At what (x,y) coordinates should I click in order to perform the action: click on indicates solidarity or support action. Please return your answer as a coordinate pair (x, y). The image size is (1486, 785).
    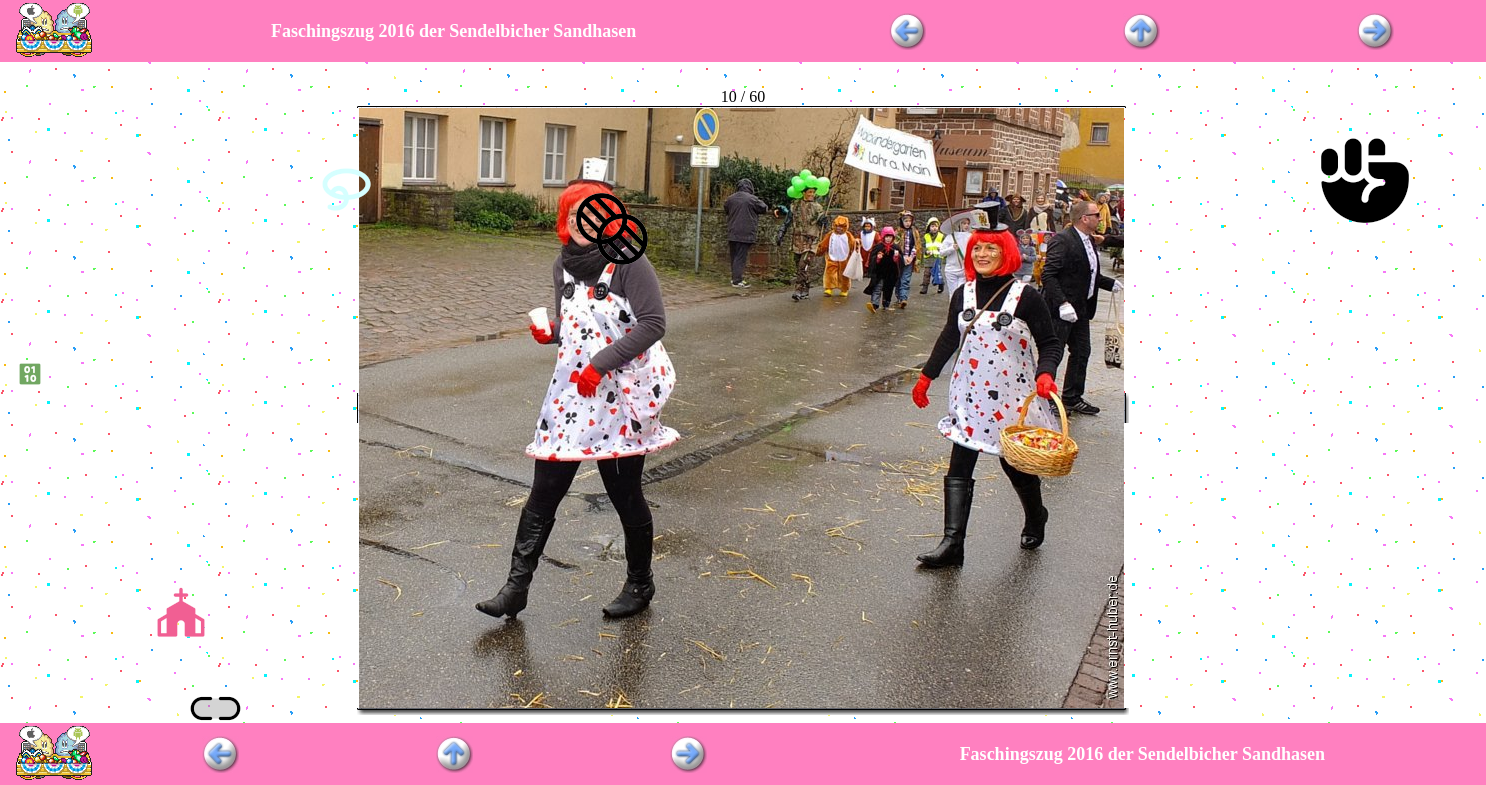
    Looking at the image, I should click on (1365, 179).